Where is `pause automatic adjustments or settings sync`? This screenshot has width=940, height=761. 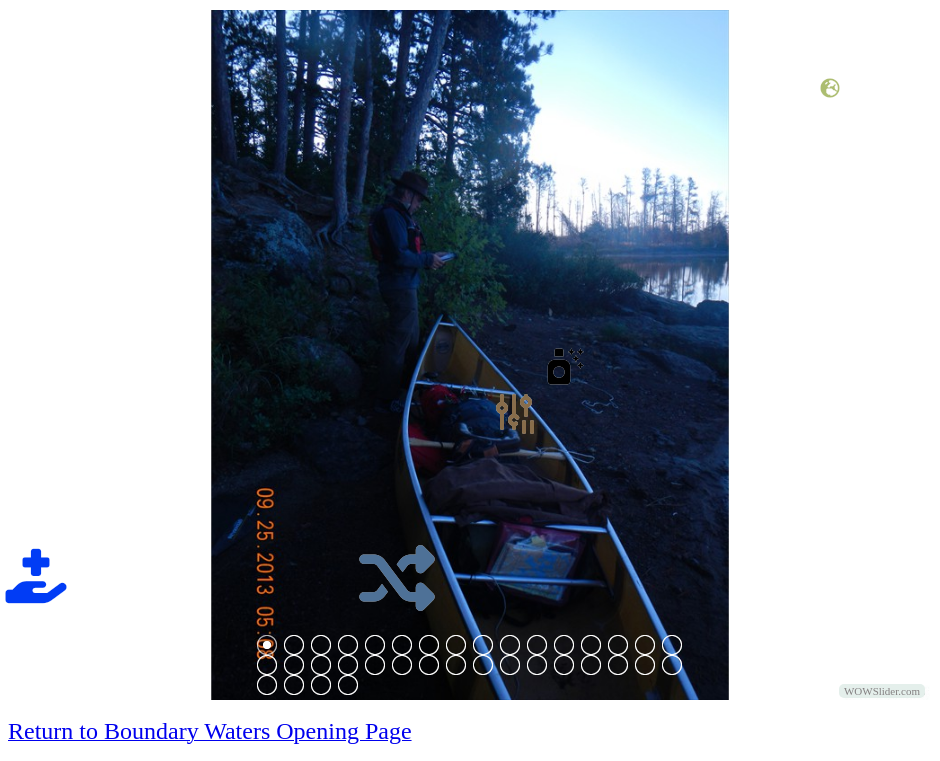 pause automatic adjustments or settings sync is located at coordinates (514, 412).